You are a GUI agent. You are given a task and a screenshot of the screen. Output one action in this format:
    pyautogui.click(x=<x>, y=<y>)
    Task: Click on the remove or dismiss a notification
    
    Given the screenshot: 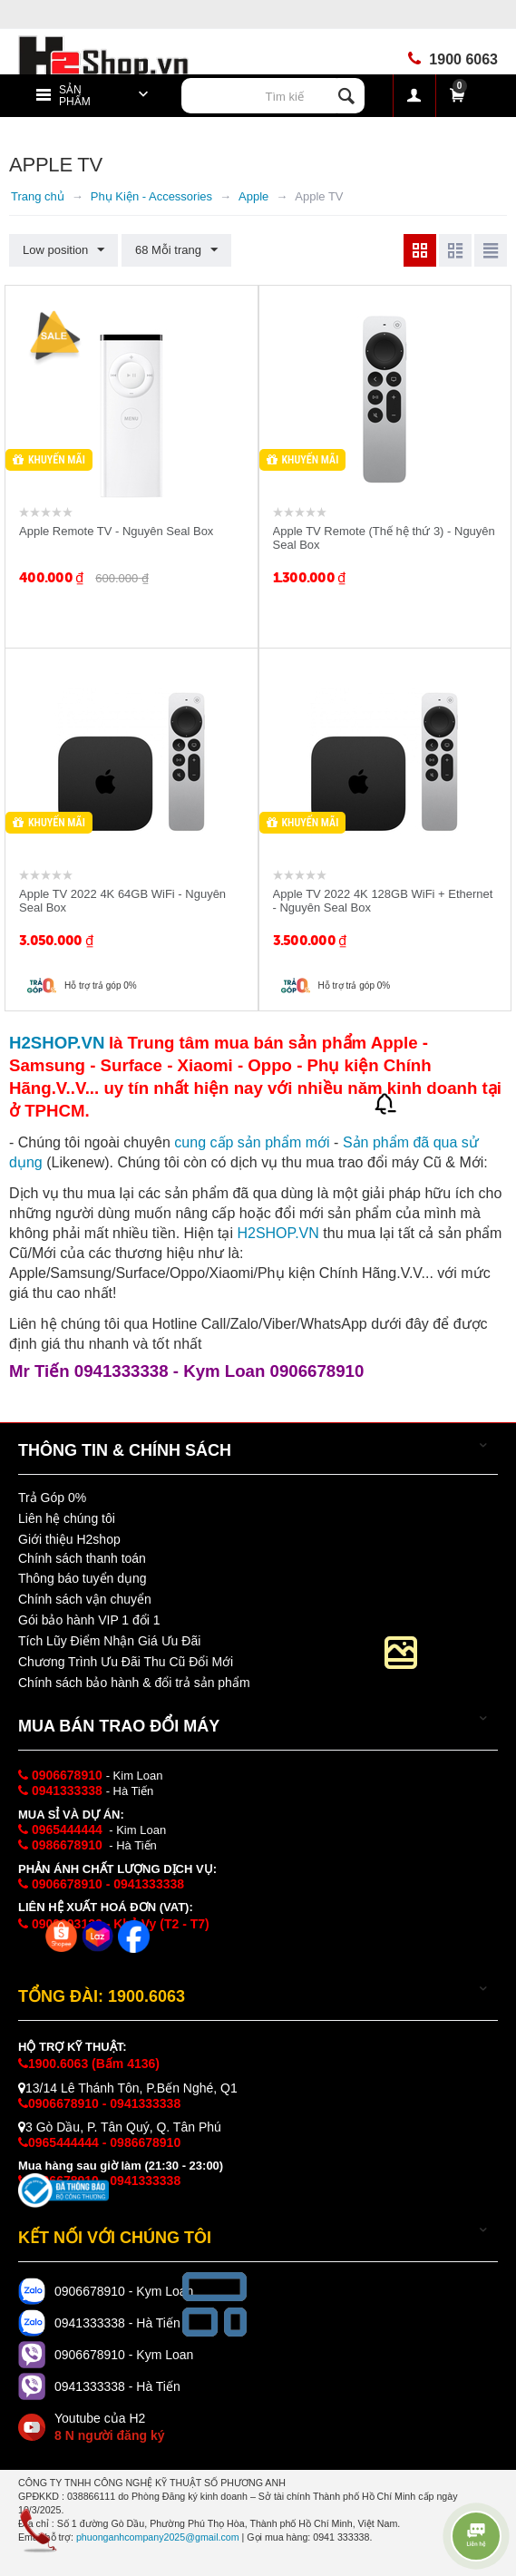 What is the action you would take?
    pyautogui.click(x=385, y=1104)
    